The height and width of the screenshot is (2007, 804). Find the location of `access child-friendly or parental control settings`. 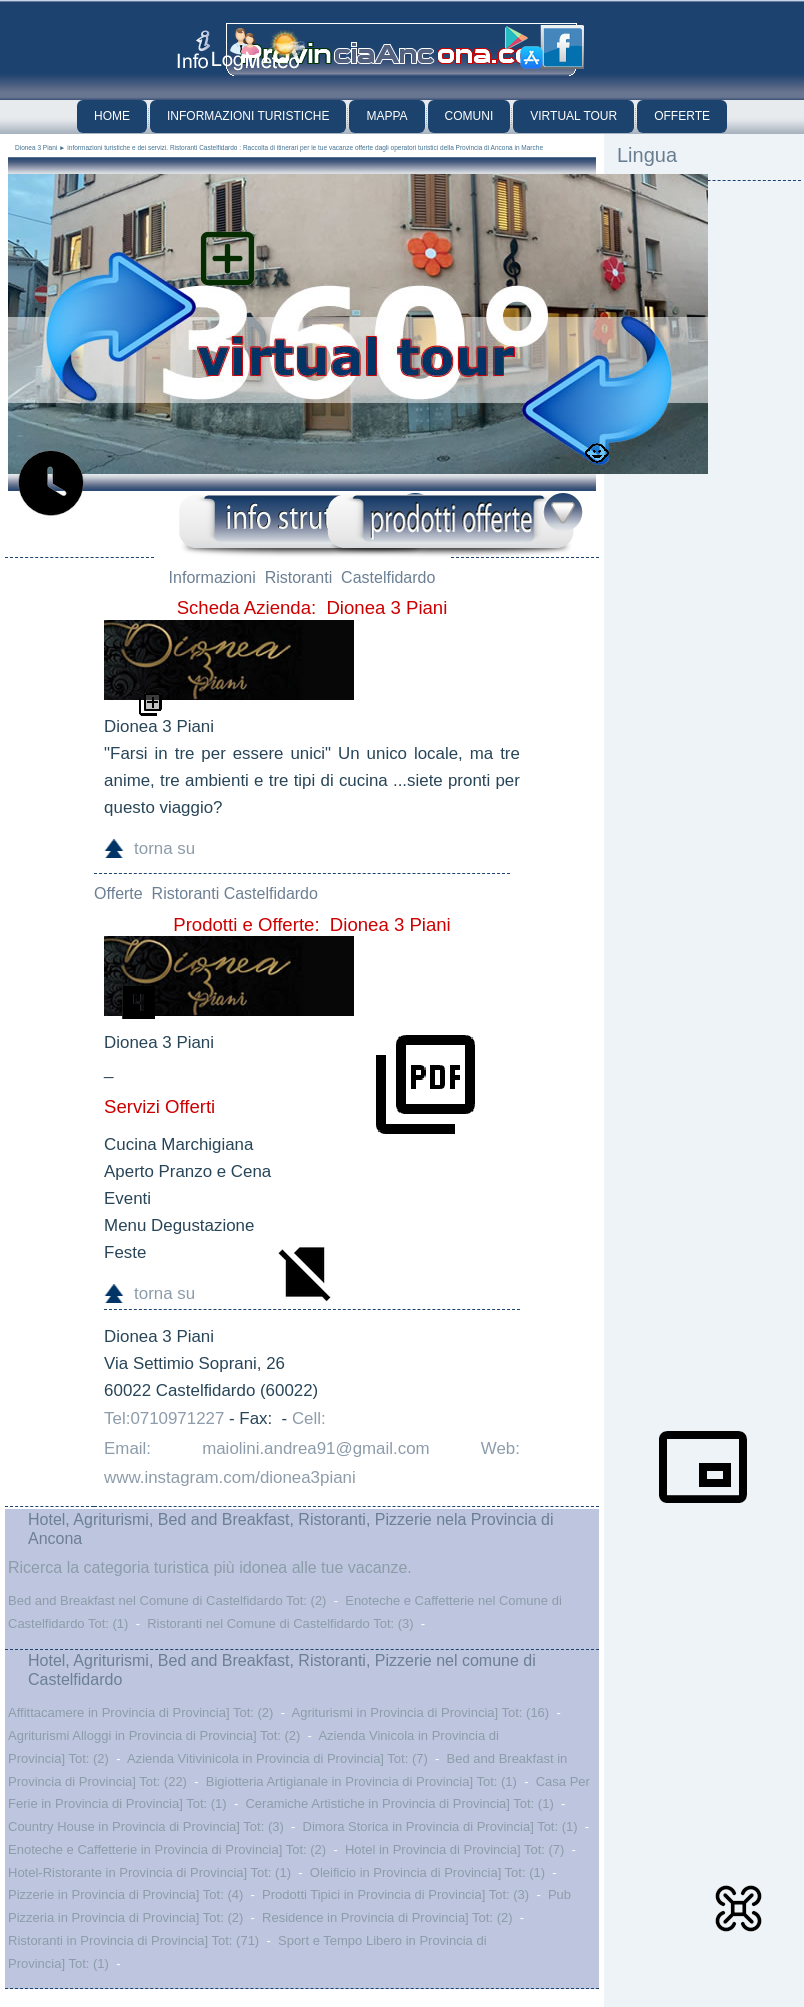

access child-friendly or parental control settings is located at coordinates (597, 453).